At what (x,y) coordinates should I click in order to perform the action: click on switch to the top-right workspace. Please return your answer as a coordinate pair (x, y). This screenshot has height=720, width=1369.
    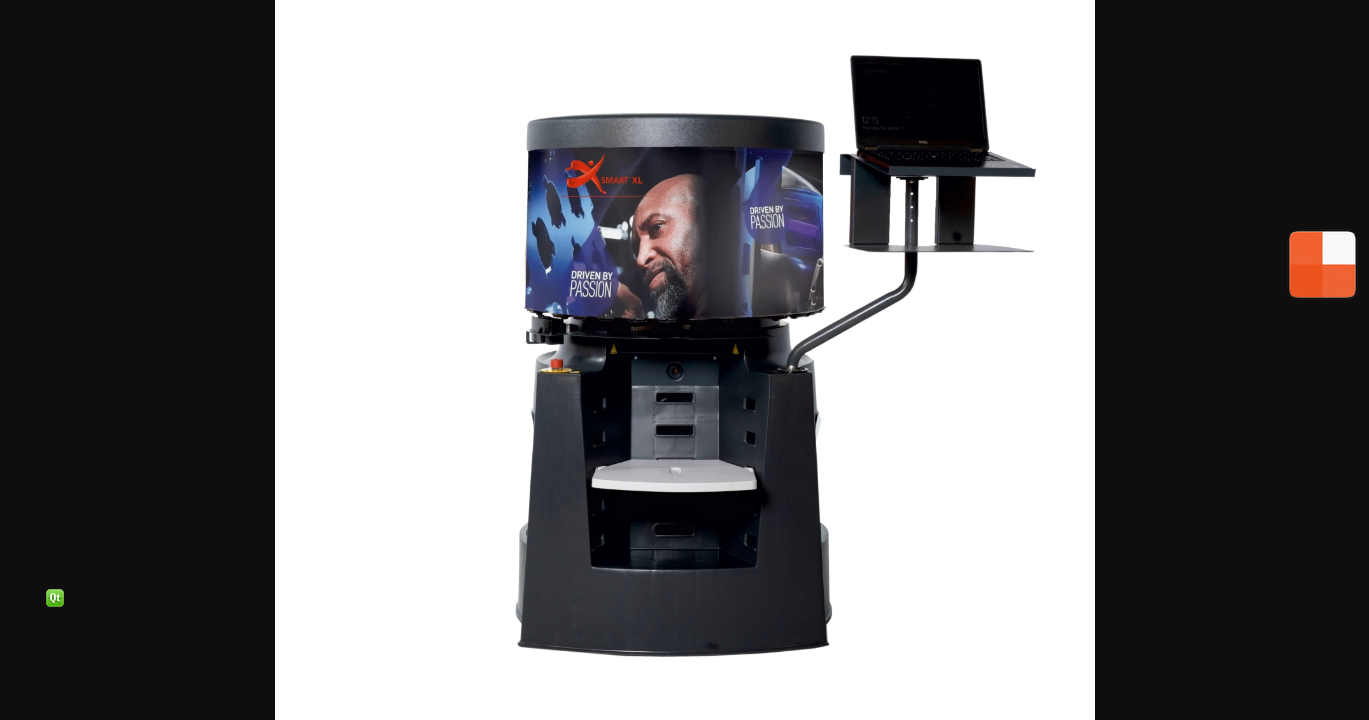
    Looking at the image, I should click on (1322, 264).